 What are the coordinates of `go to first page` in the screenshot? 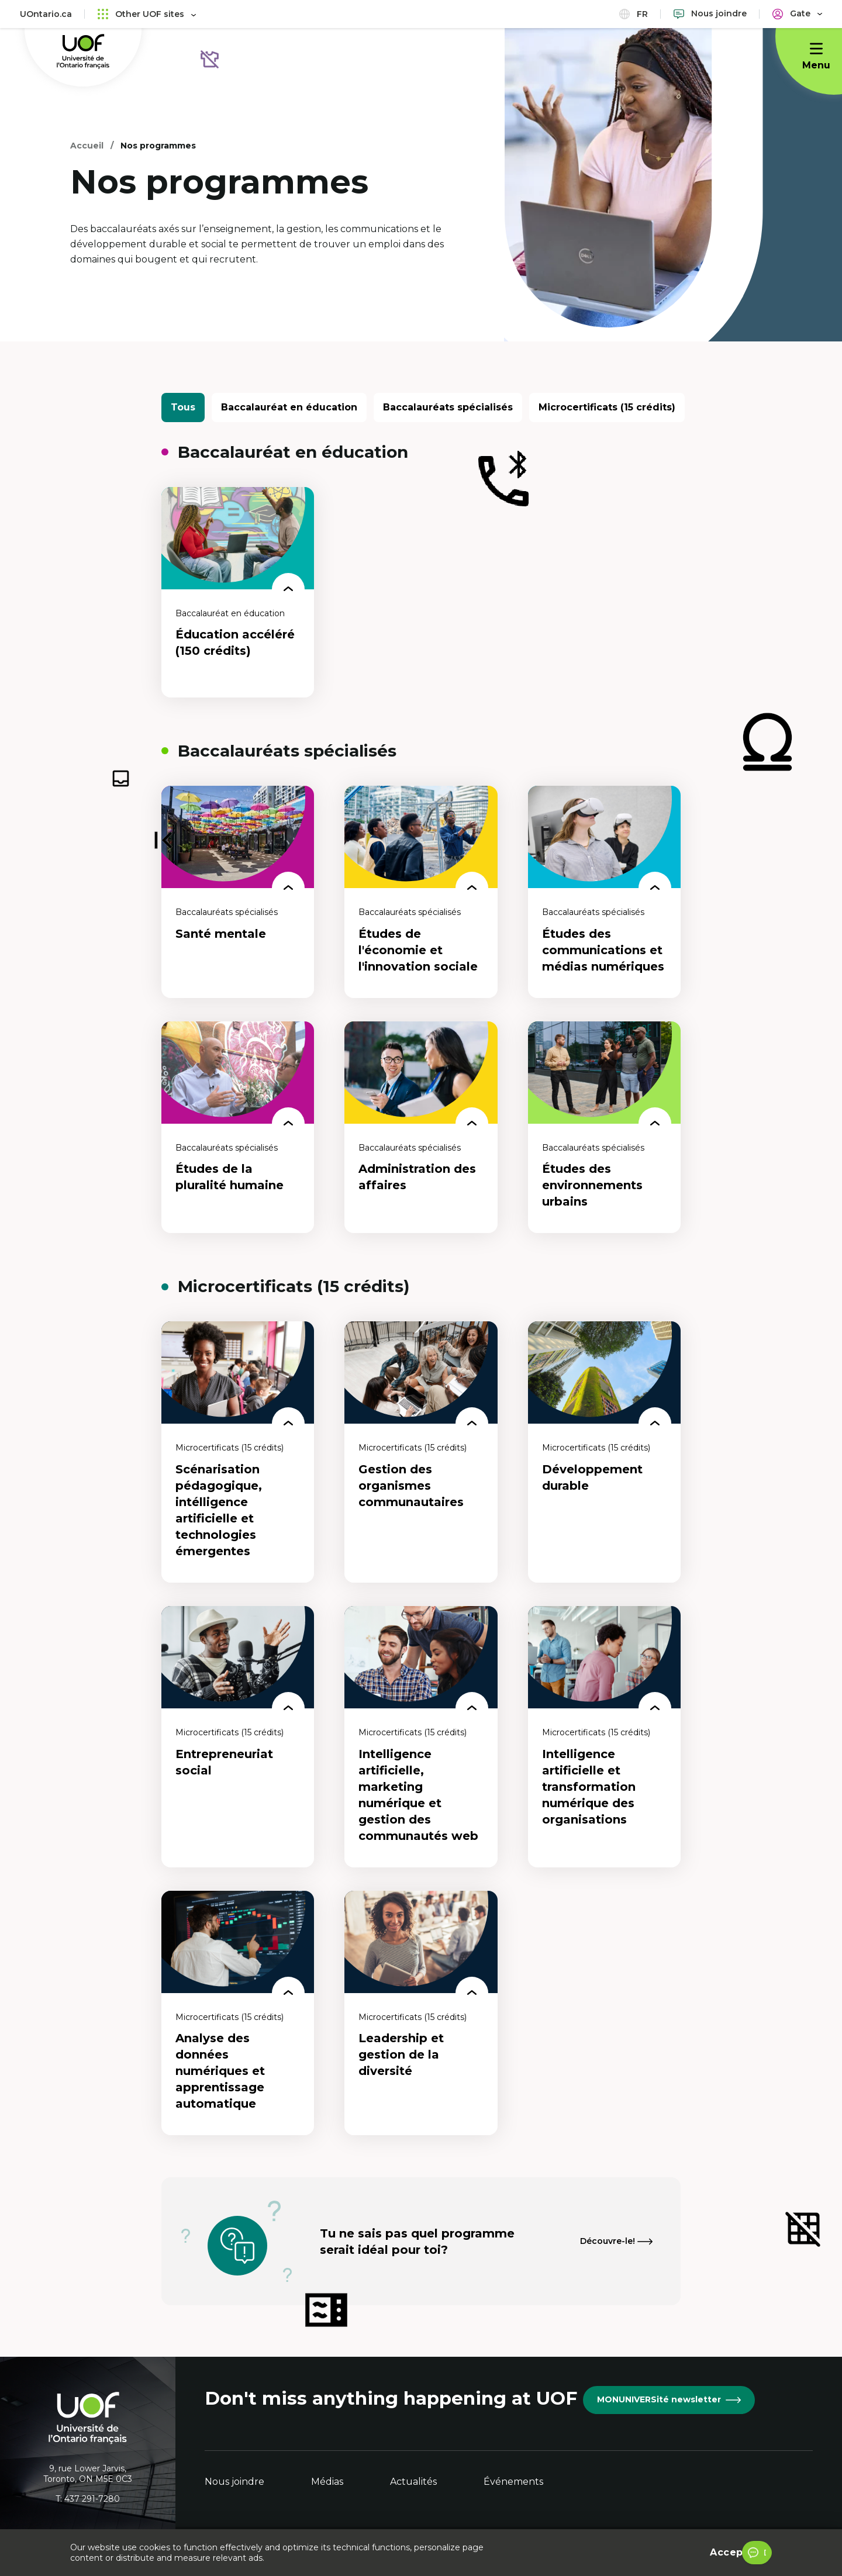 It's located at (163, 840).